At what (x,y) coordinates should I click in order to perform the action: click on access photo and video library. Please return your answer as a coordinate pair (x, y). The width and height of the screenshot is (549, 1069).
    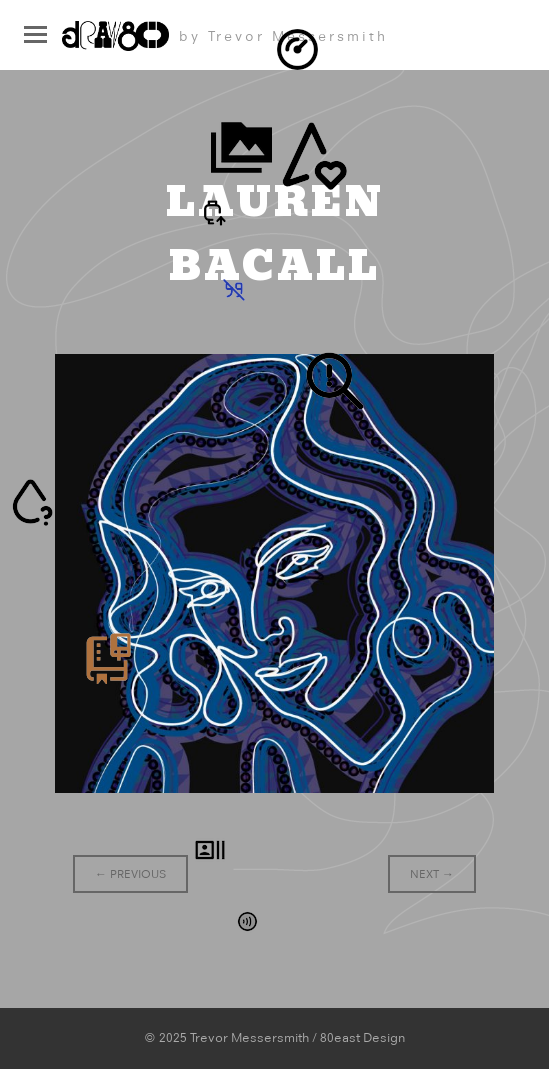
    Looking at the image, I should click on (241, 147).